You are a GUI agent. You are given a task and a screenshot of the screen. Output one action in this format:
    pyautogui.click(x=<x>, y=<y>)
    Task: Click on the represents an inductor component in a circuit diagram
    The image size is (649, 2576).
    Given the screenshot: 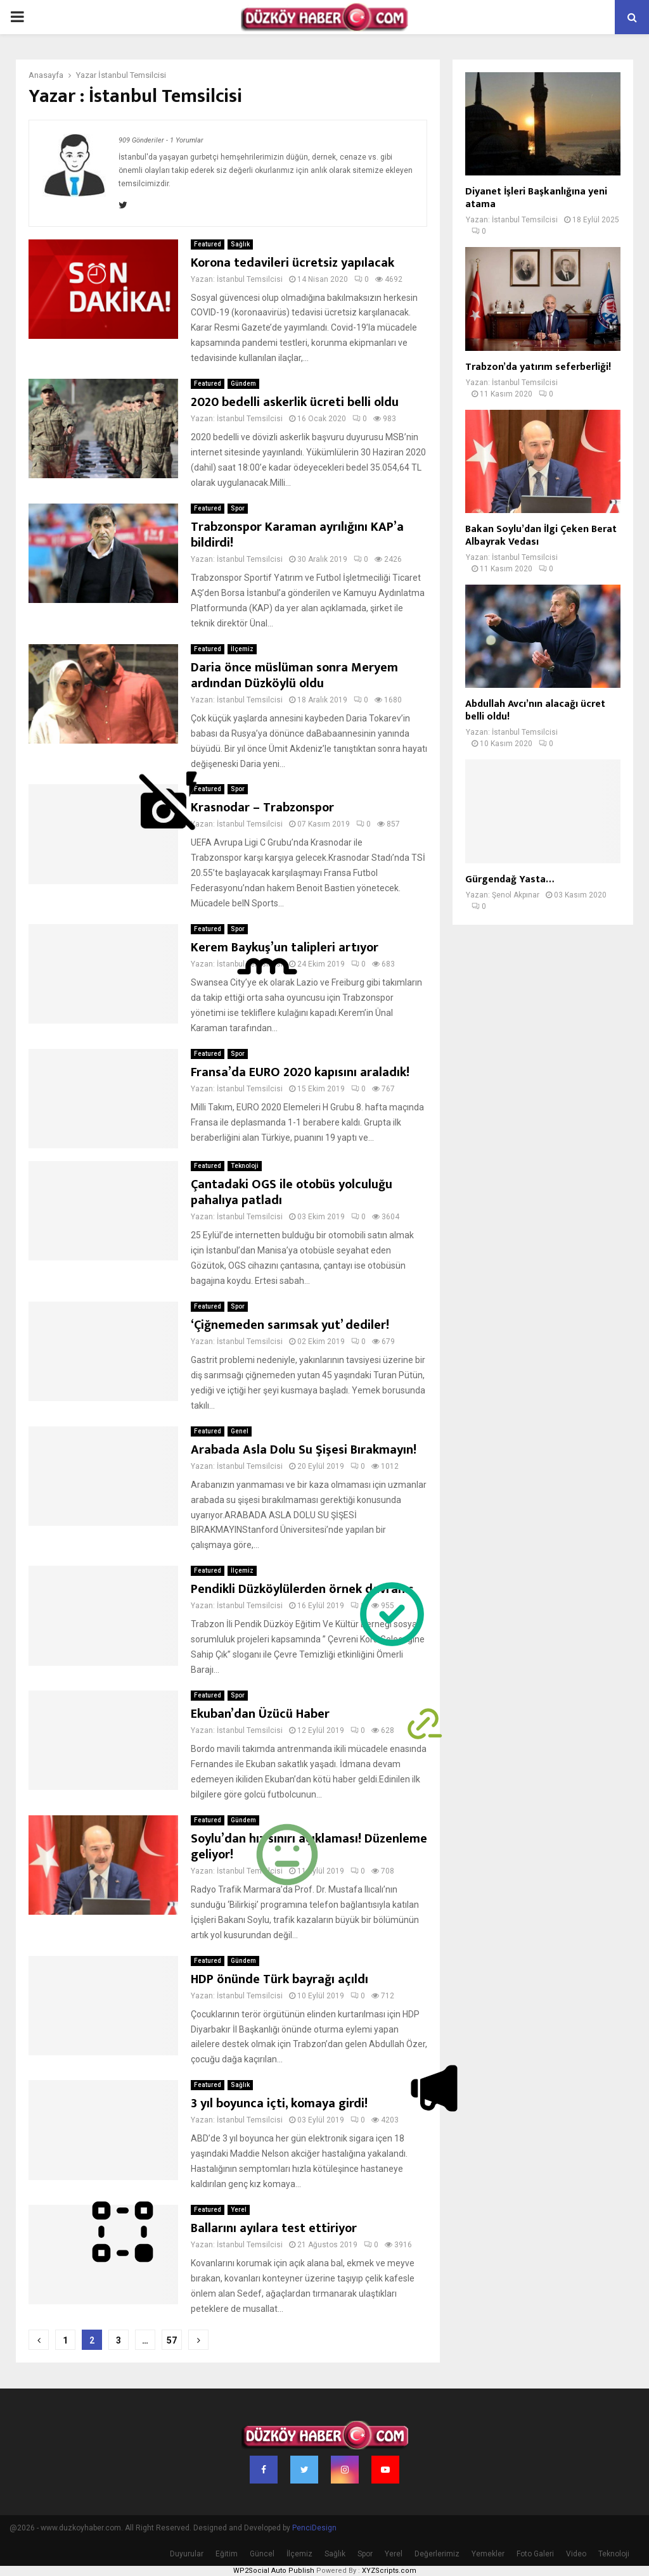 What is the action you would take?
    pyautogui.click(x=267, y=966)
    